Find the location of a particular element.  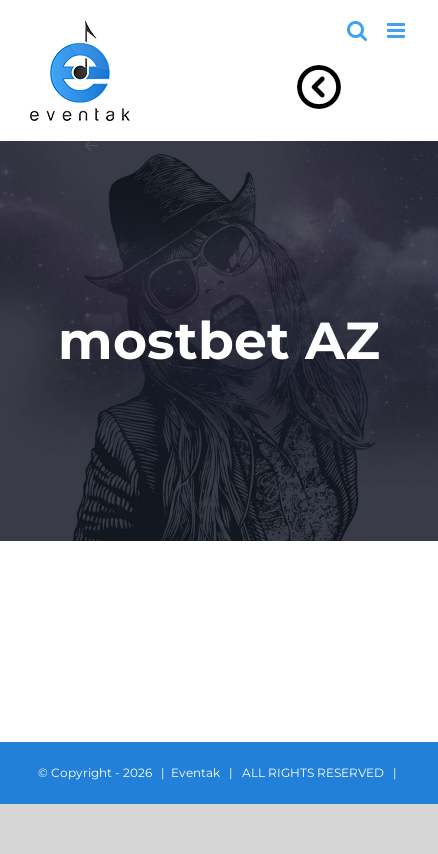

go back to the previous screen is located at coordinates (91, 145).